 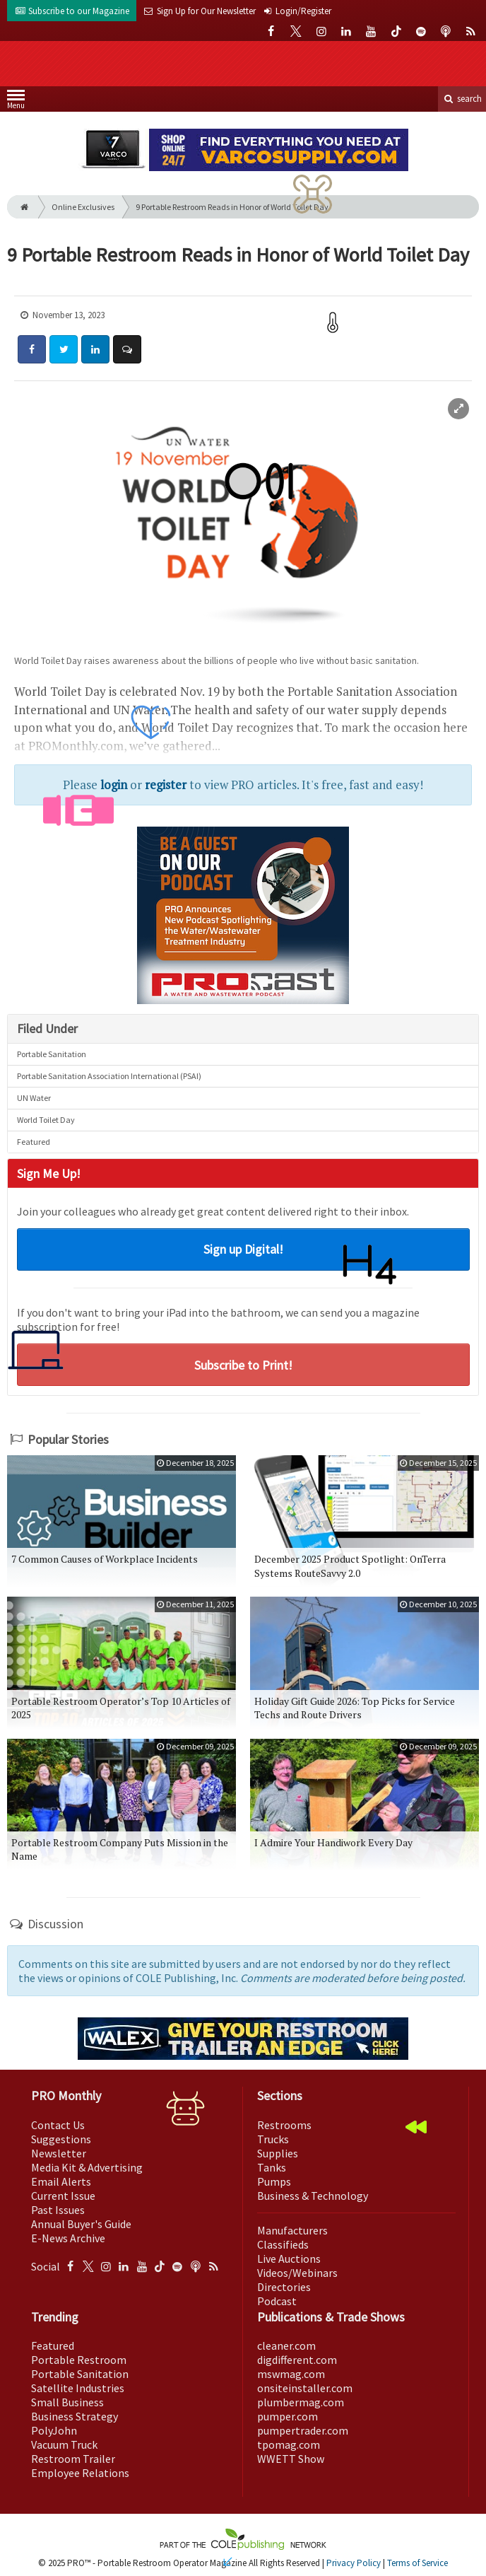 What do you see at coordinates (416, 2127) in the screenshot?
I see `skip to previous track` at bounding box center [416, 2127].